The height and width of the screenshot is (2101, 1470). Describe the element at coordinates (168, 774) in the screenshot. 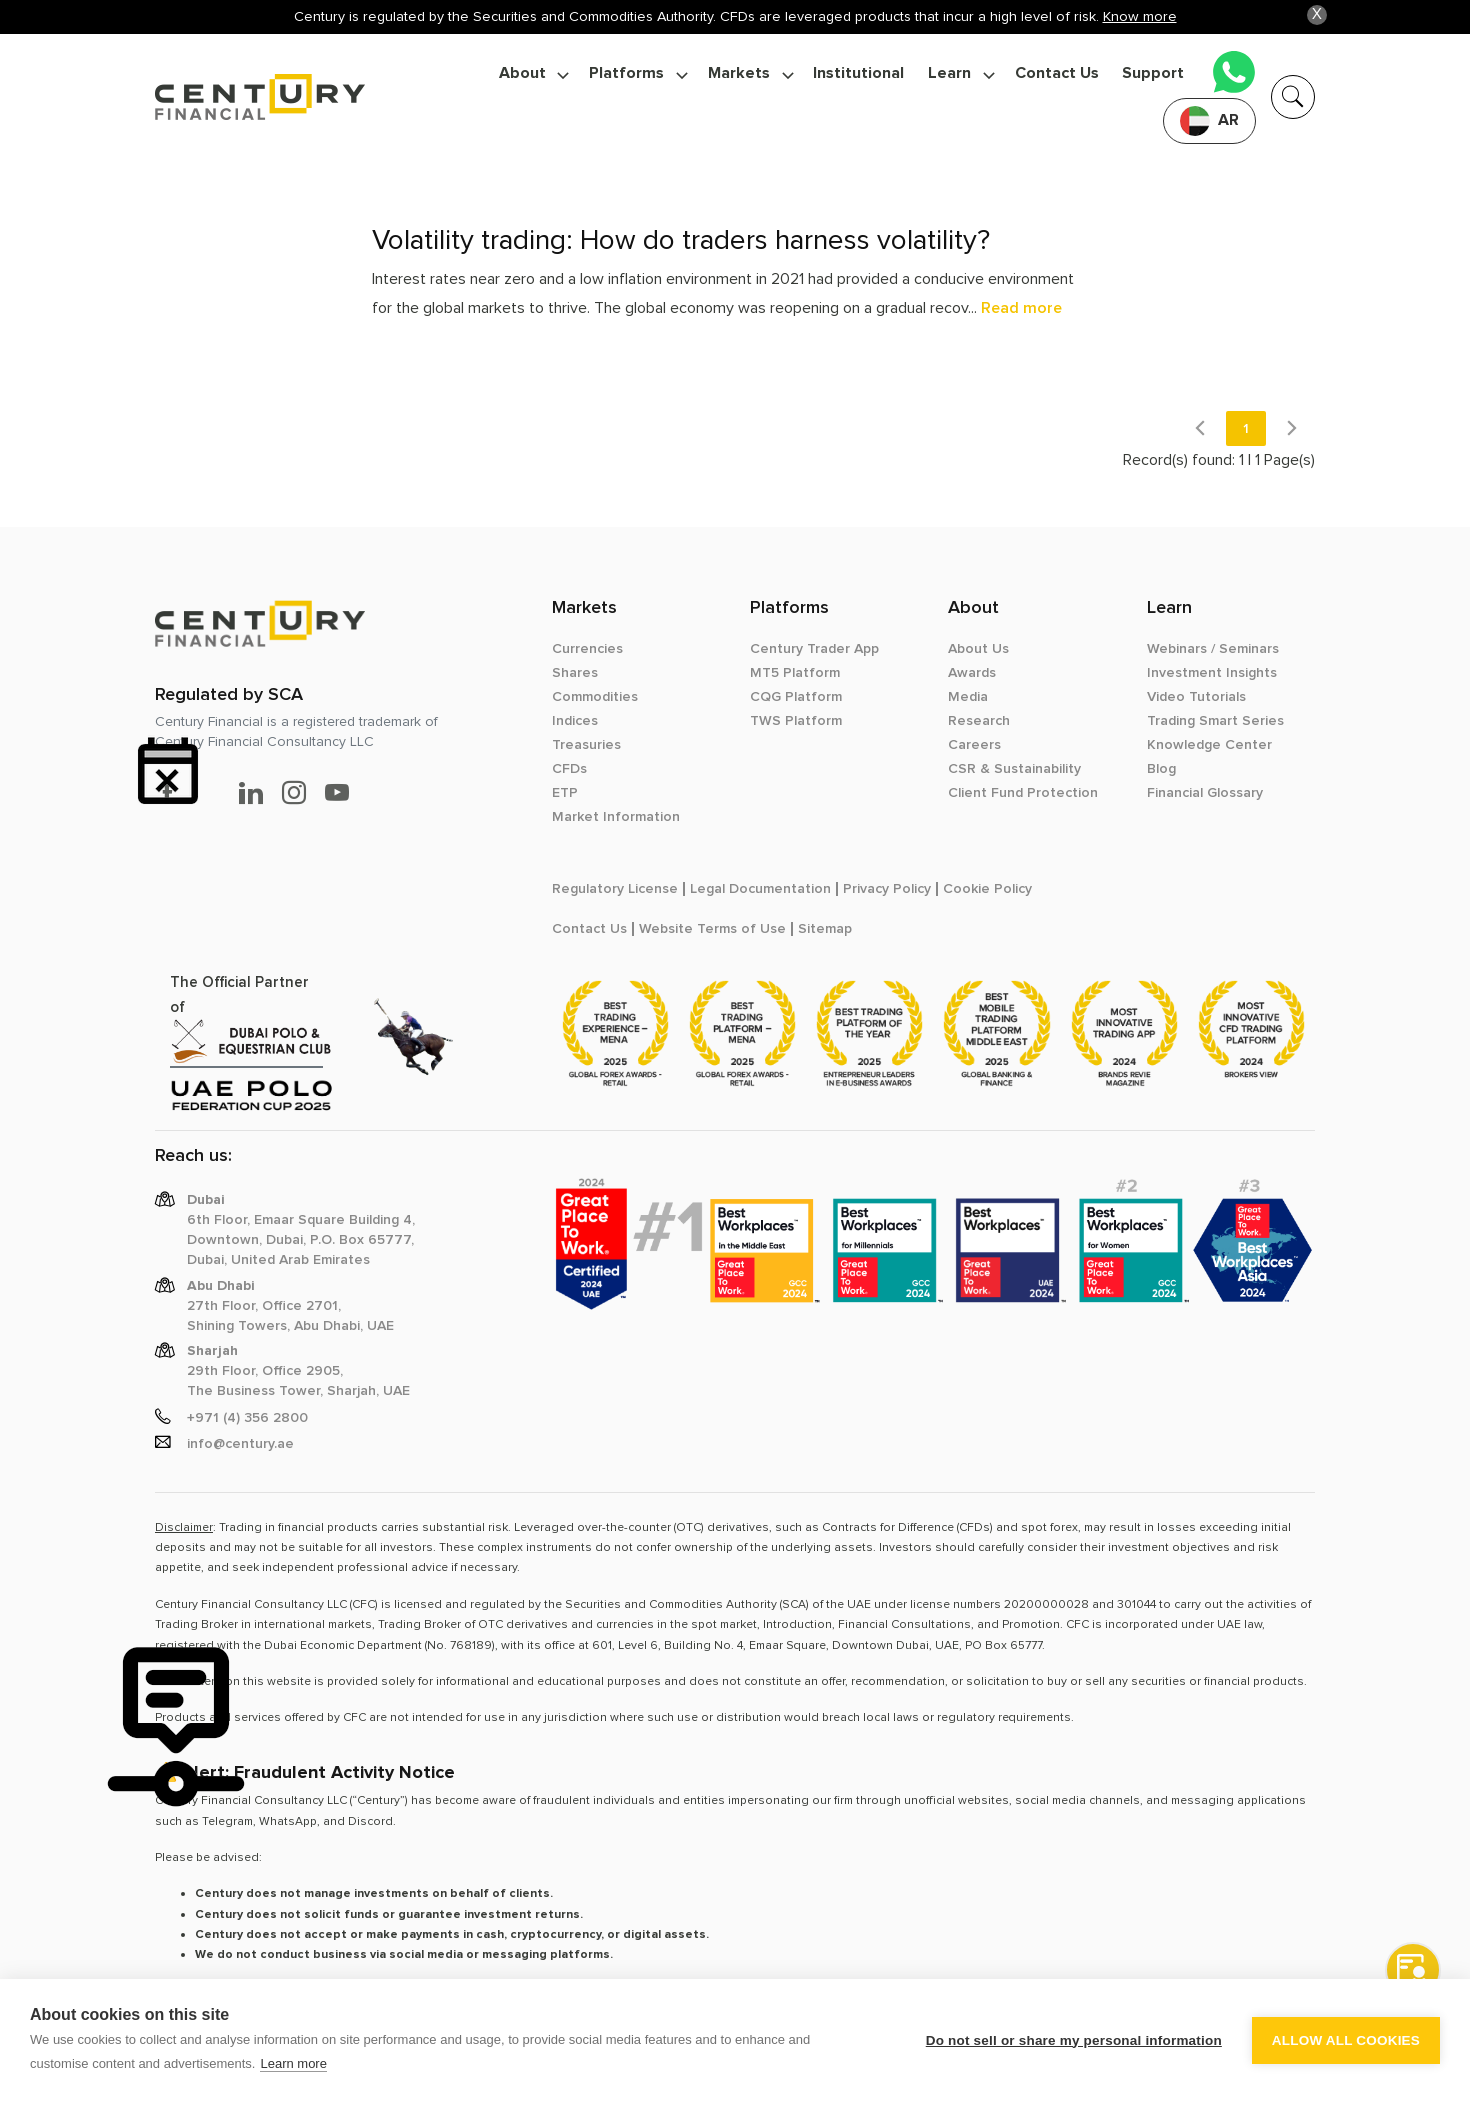

I see `indicates a busy or unavailable event` at that location.